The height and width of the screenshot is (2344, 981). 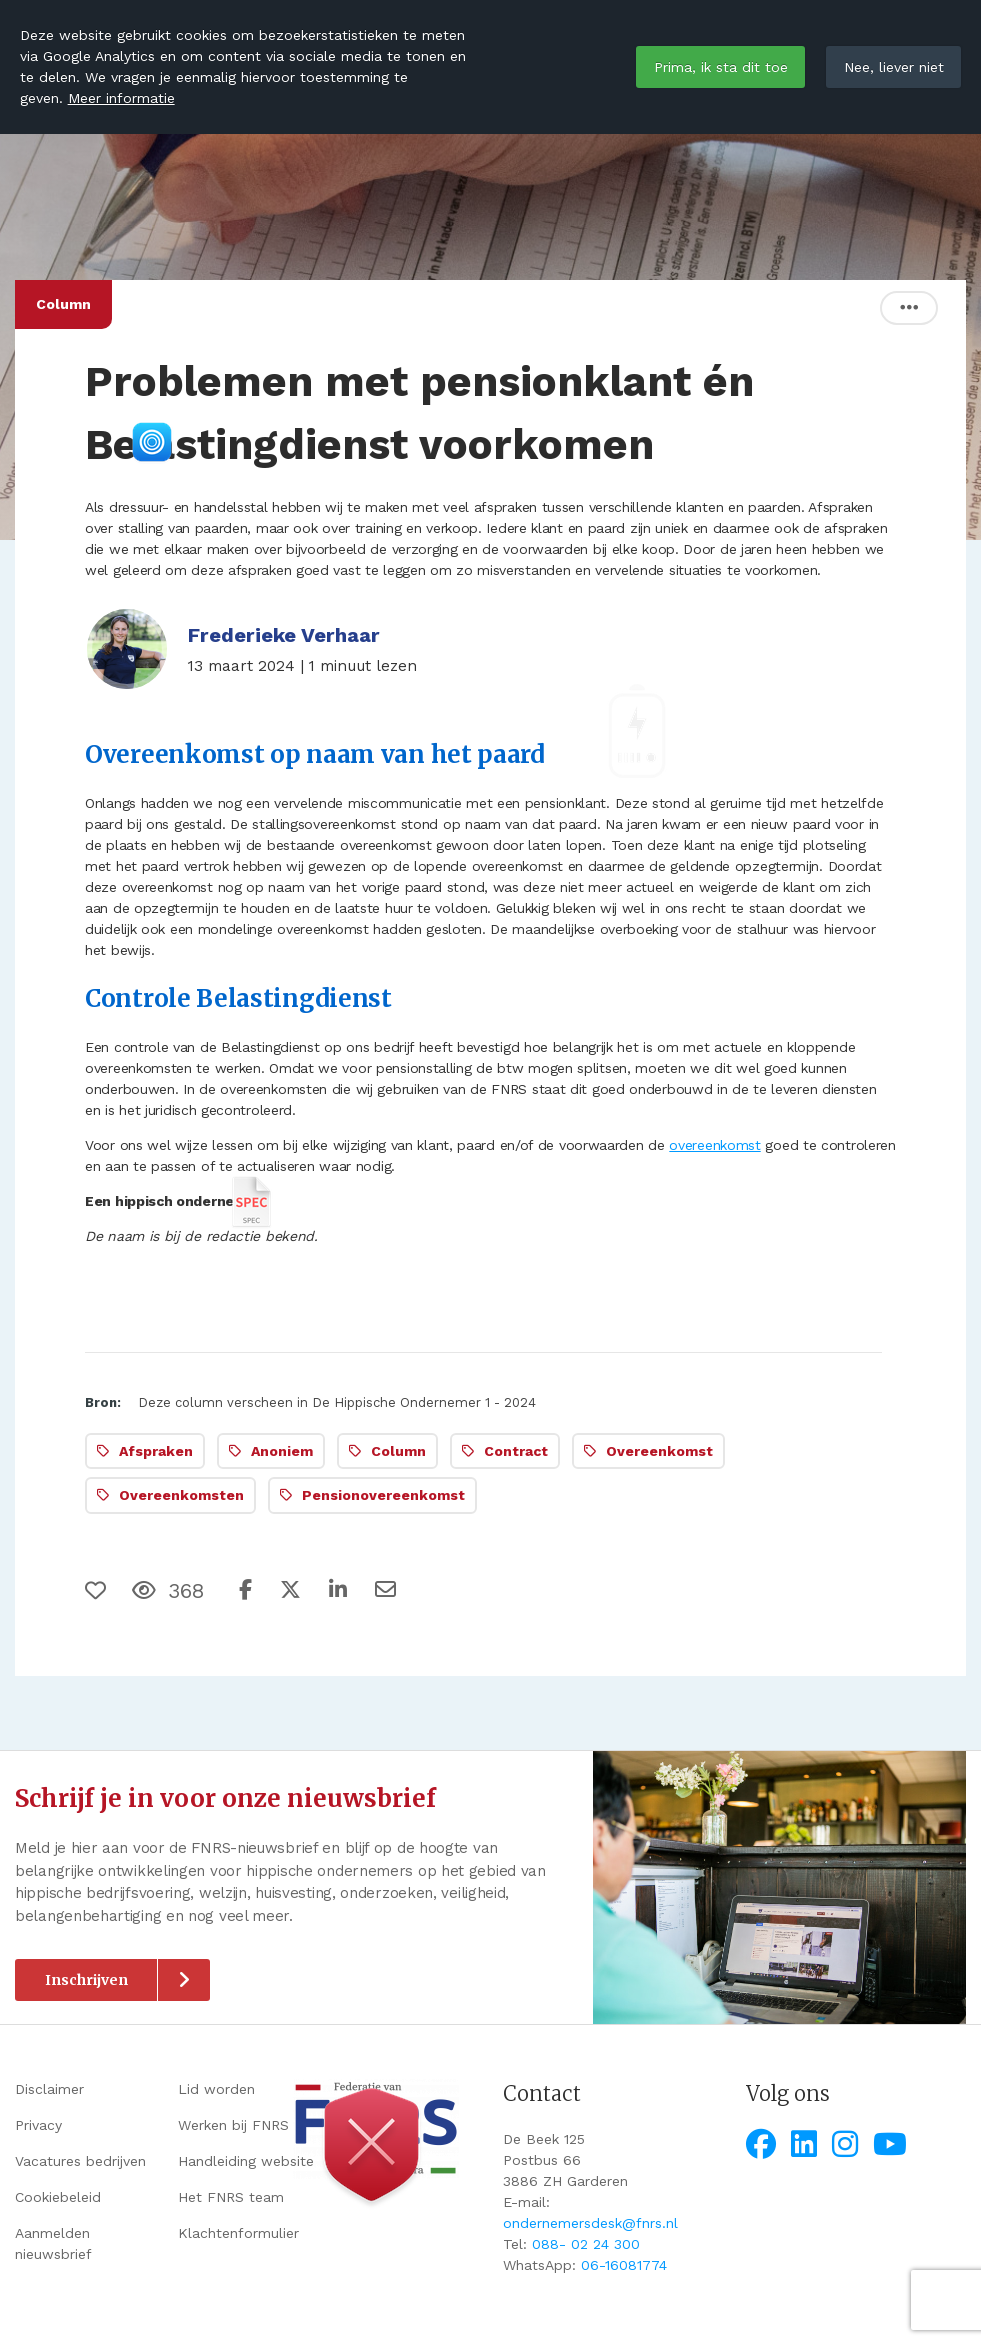 I want to click on open zen browser (twilight variant), so click(x=152, y=442).